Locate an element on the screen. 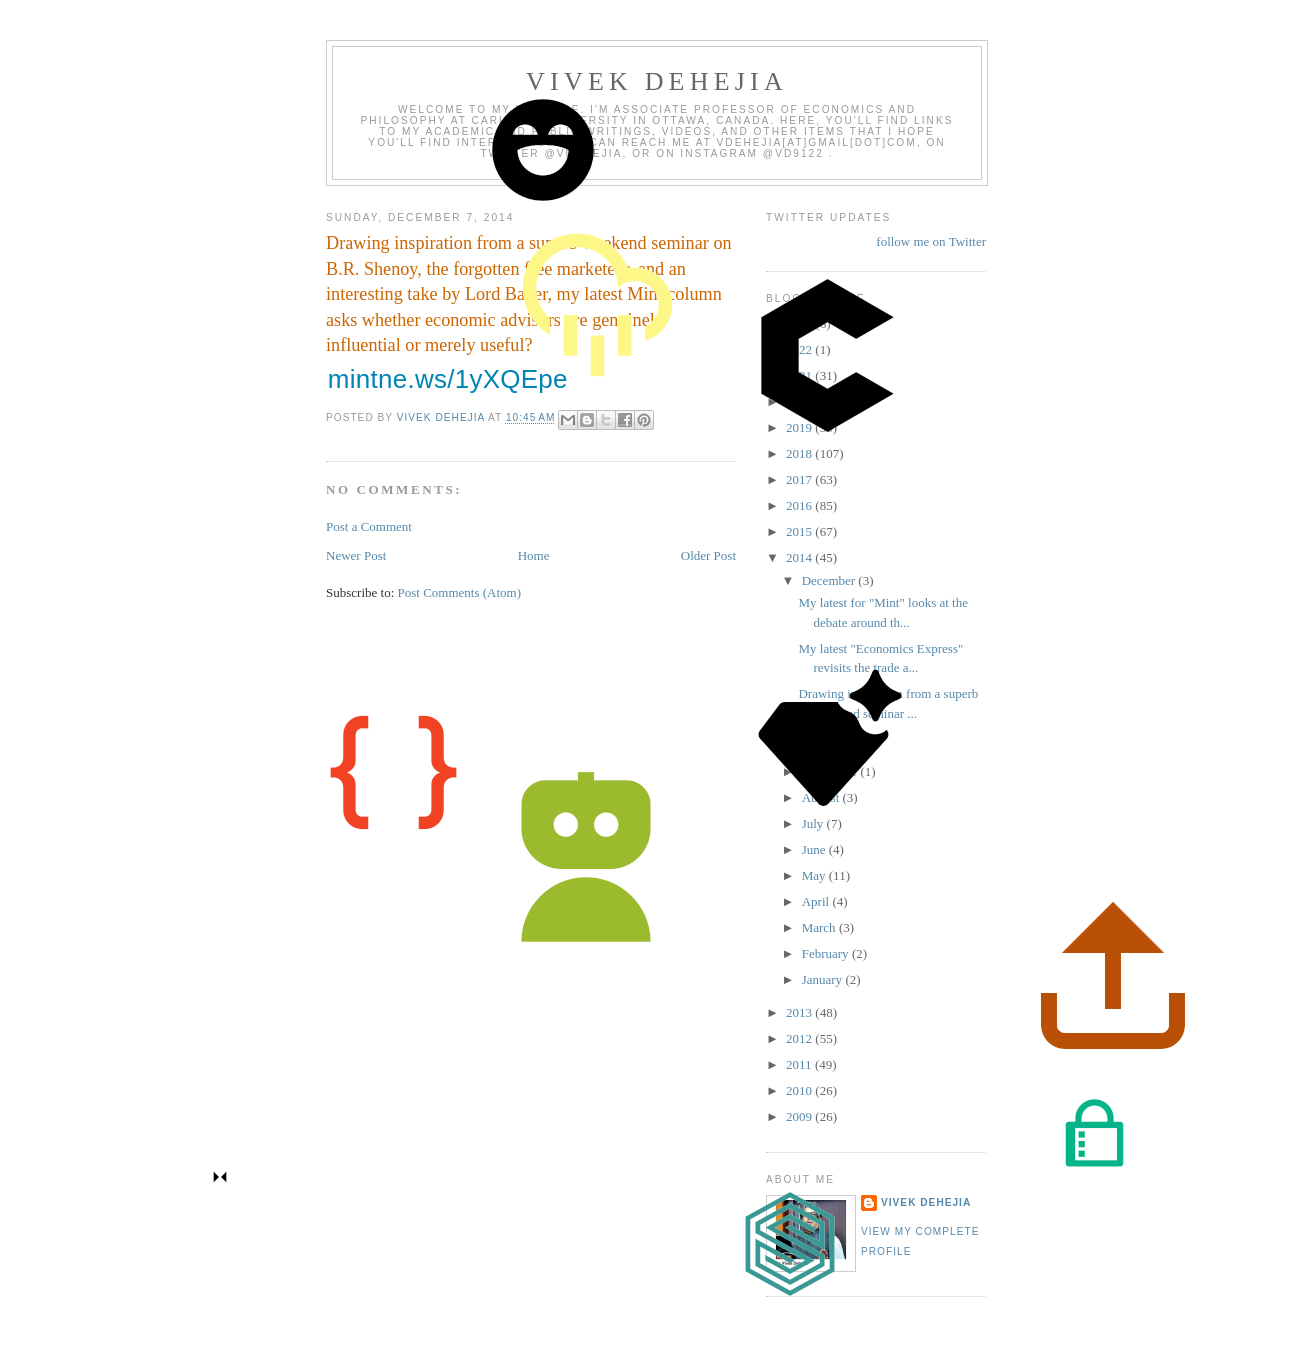 The image size is (1312, 1358). indicates a private git repository is located at coordinates (1094, 1134).